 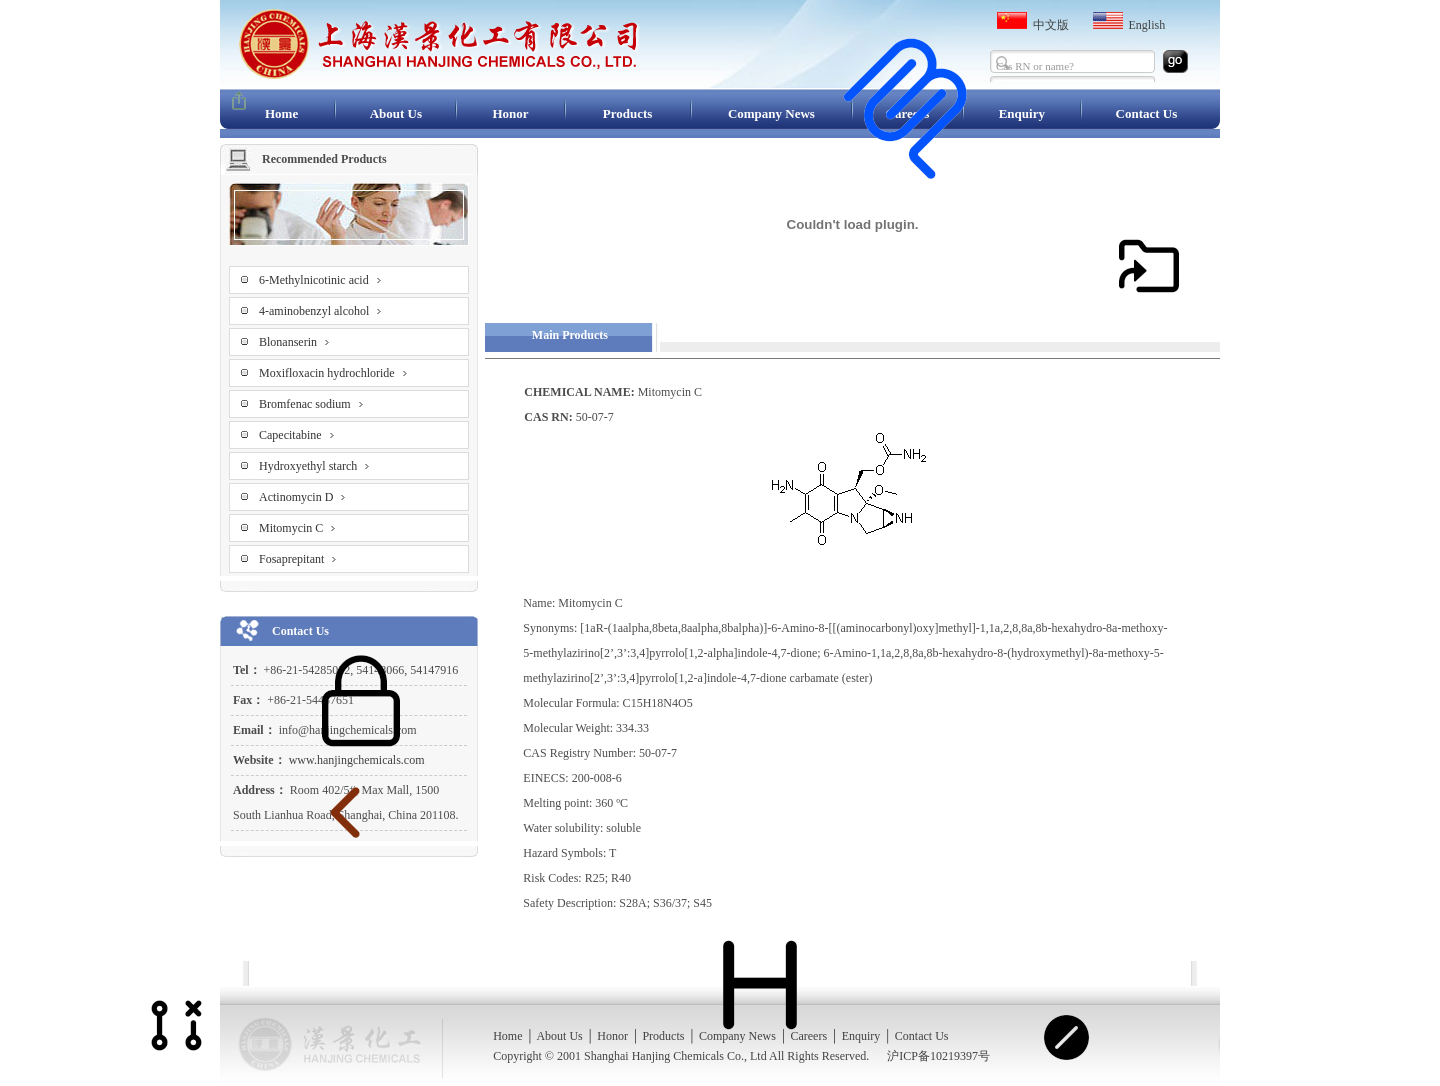 I want to click on connect to model context protocol services, so click(x=906, y=108).